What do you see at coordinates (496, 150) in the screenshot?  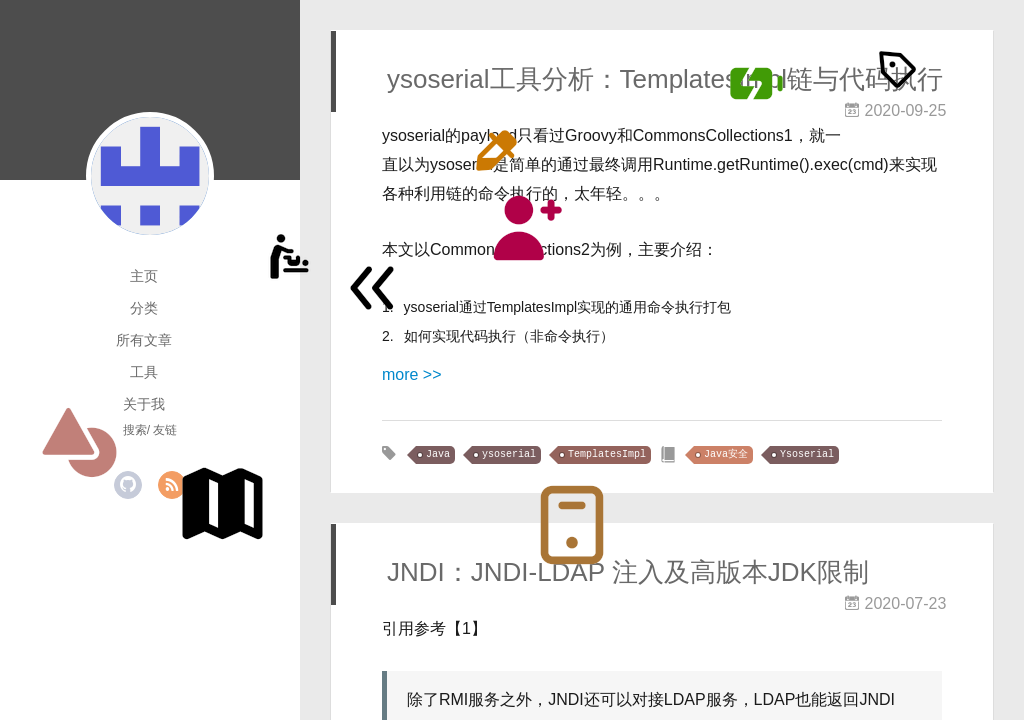 I see `select a color from the canvas` at bounding box center [496, 150].